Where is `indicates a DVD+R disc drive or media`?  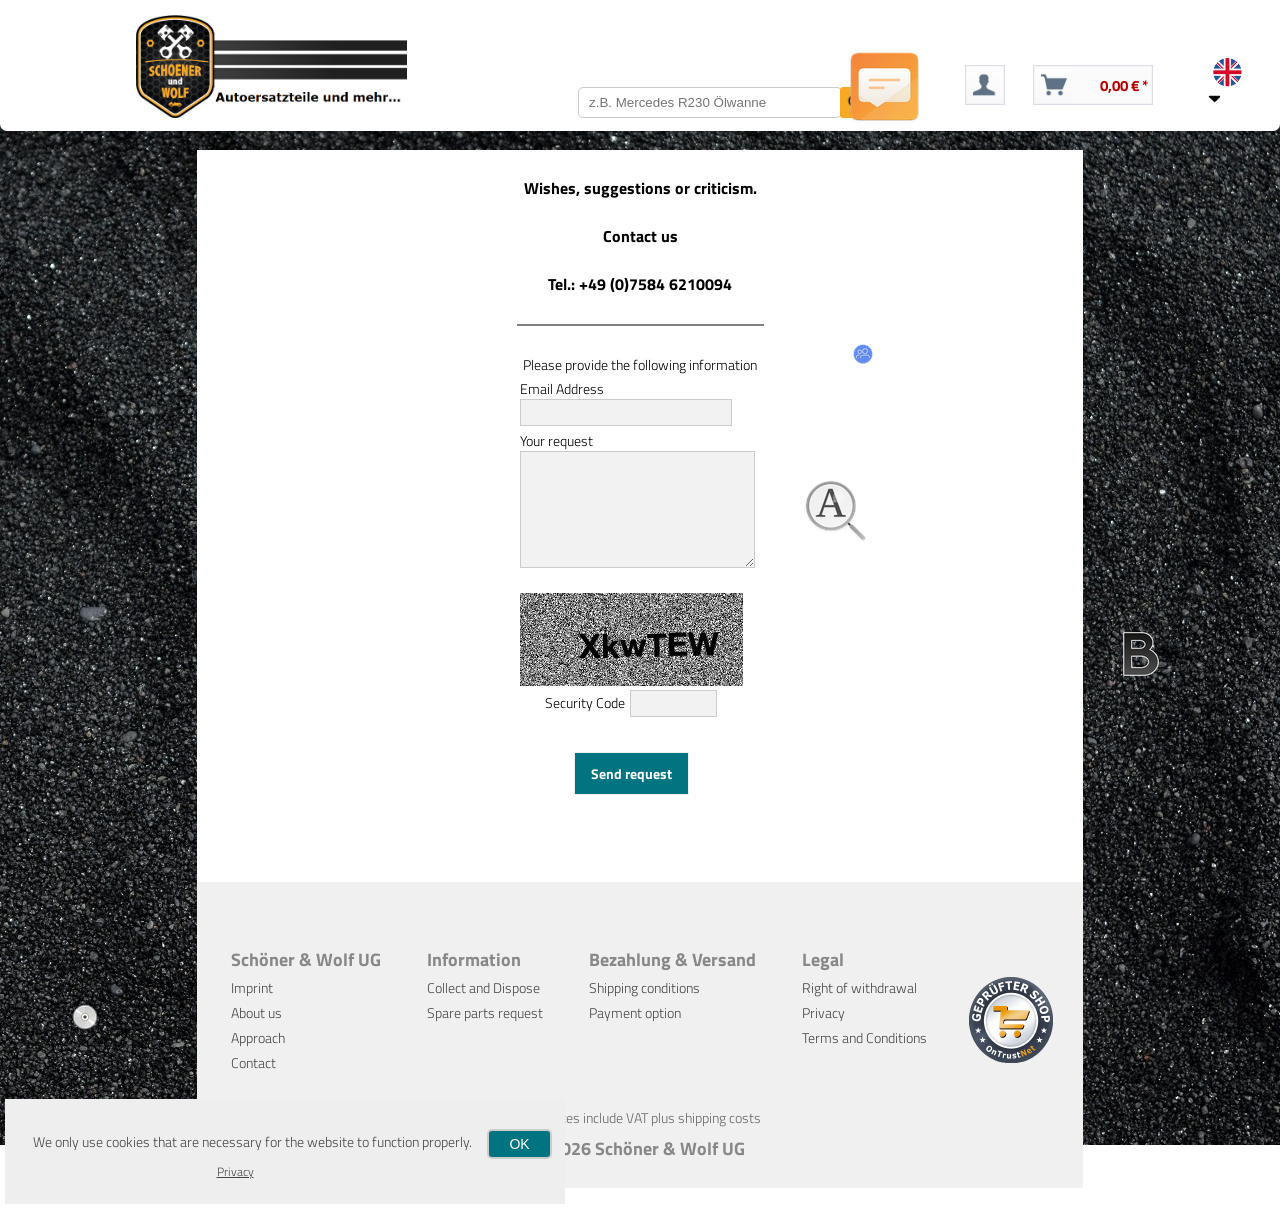 indicates a DVD+R disc drive or media is located at coordinates (85, 1017).